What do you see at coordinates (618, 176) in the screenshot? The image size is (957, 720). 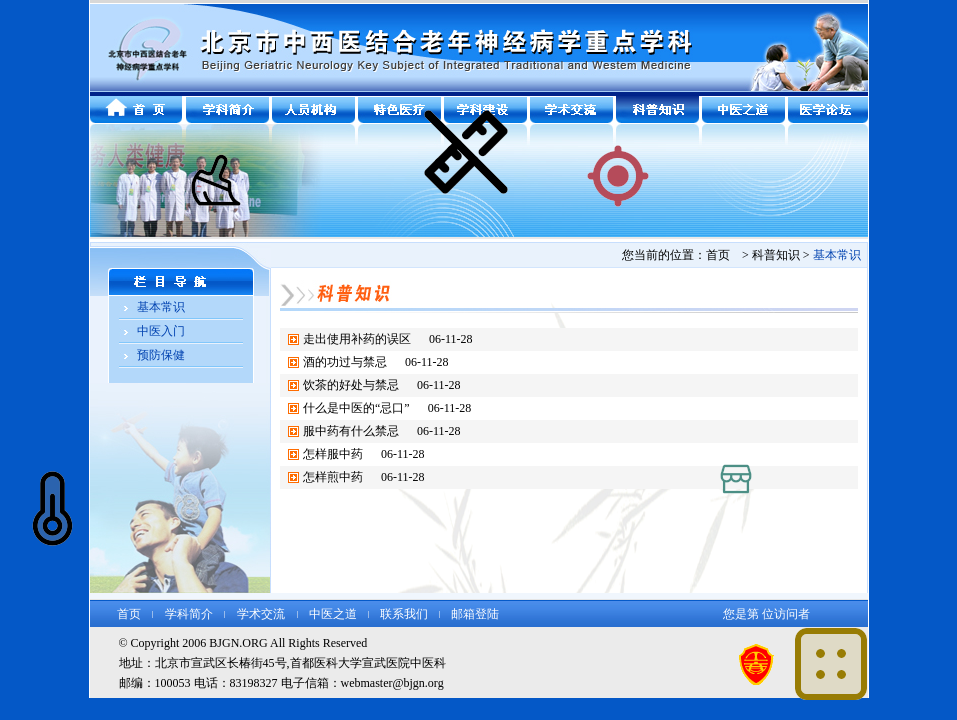 I see `center map on current location` at bounding box center [618, 176].